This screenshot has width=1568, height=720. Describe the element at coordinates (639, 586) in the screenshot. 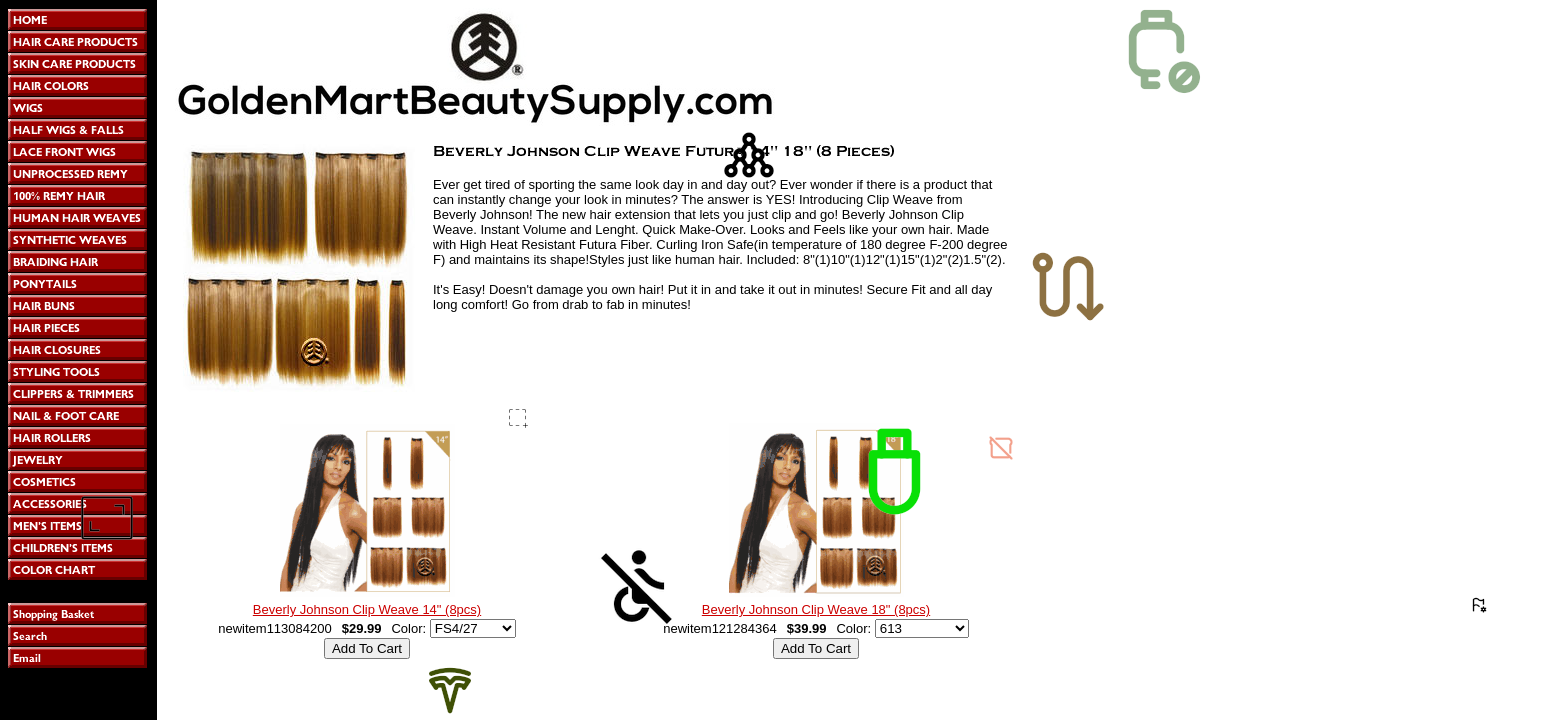

I see `indicates location or feature is not wheelchair accessible` at that location.